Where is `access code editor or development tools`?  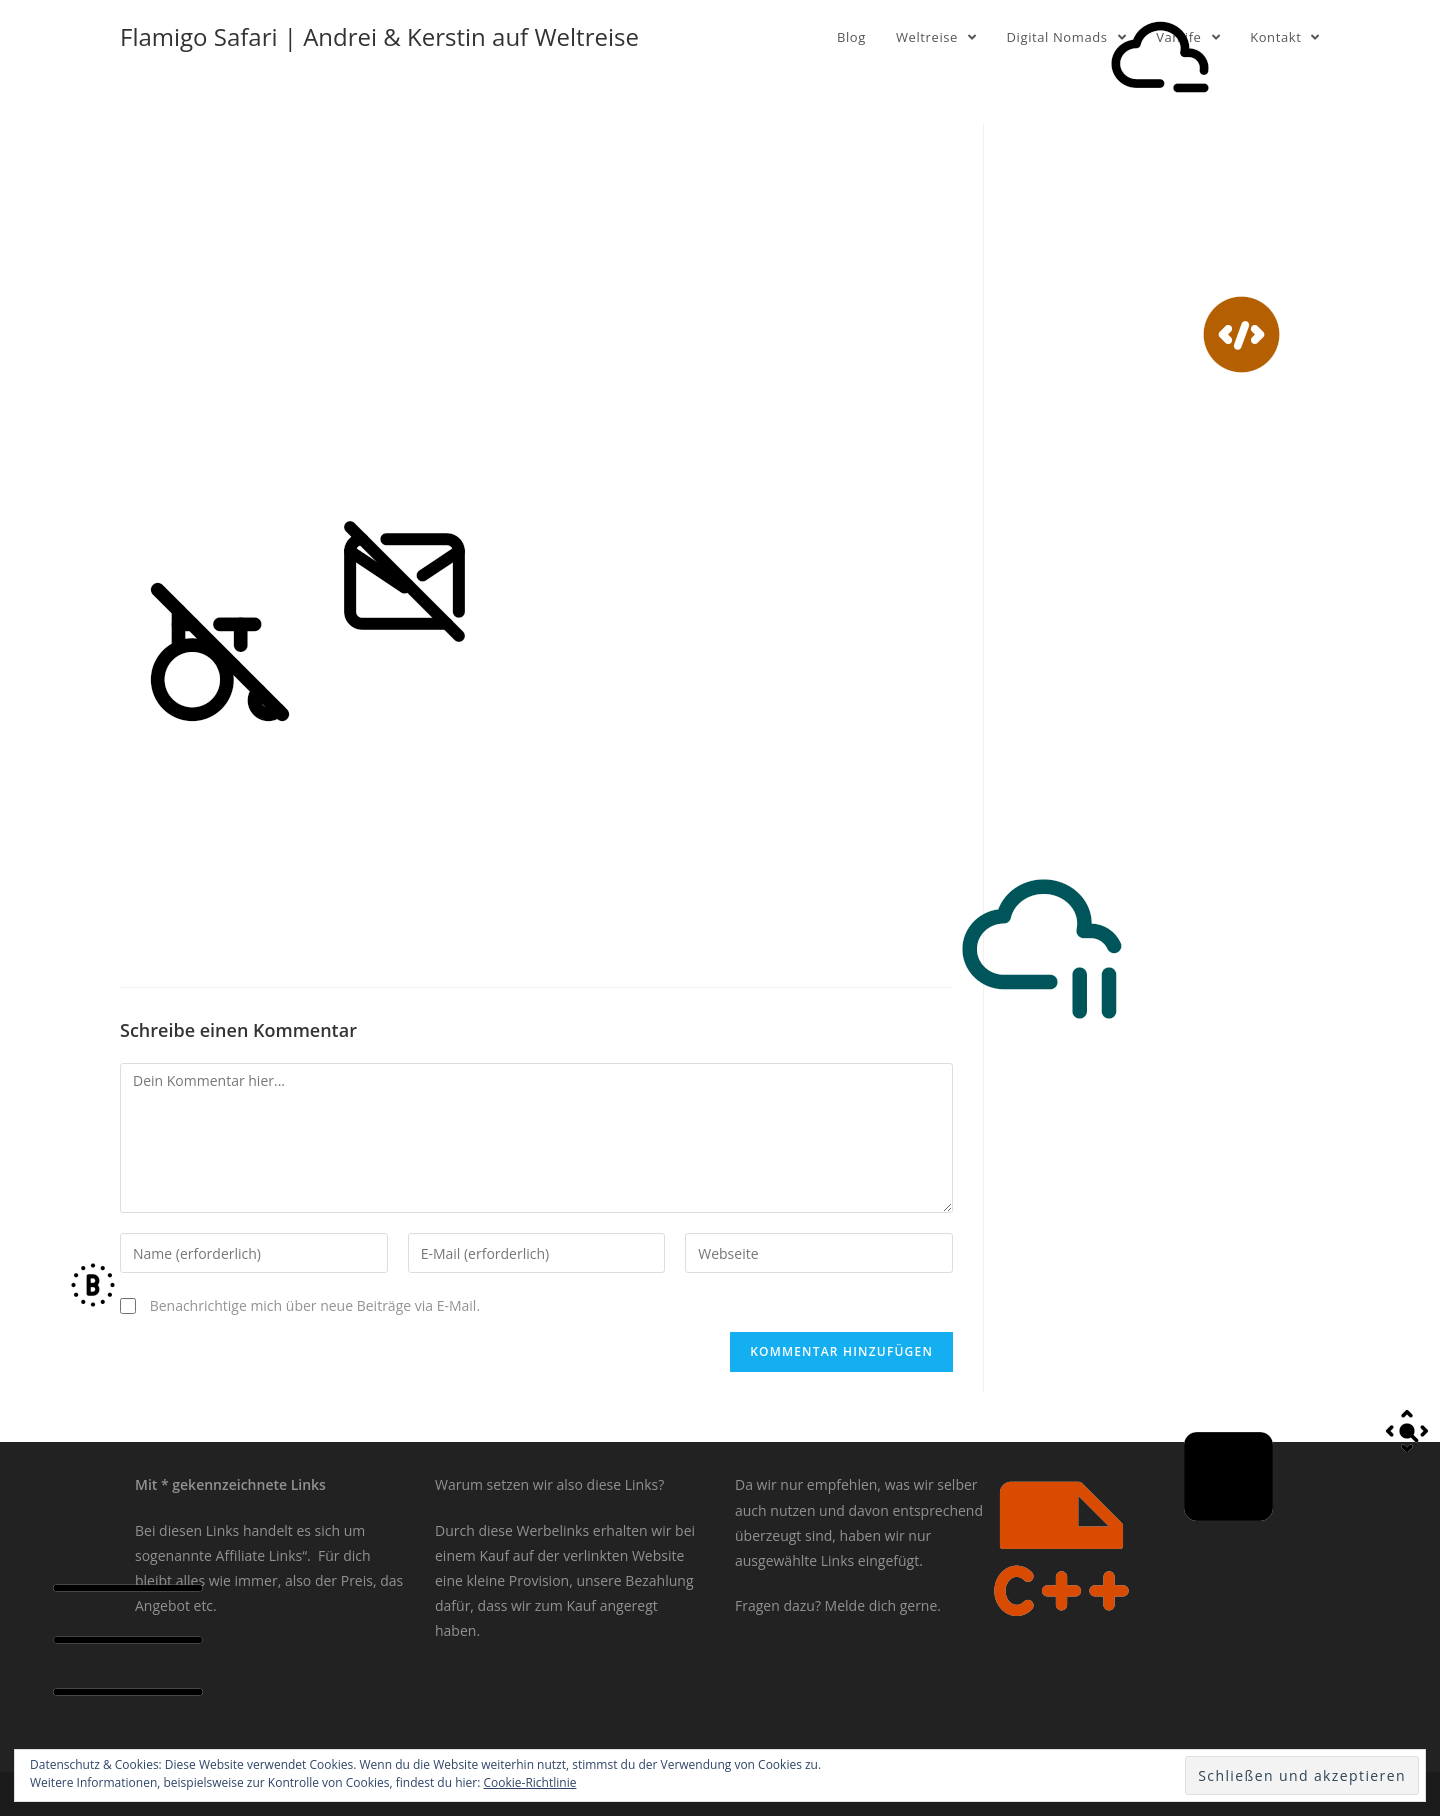
access code editor or development tools is located at coordinates (1241, 334).